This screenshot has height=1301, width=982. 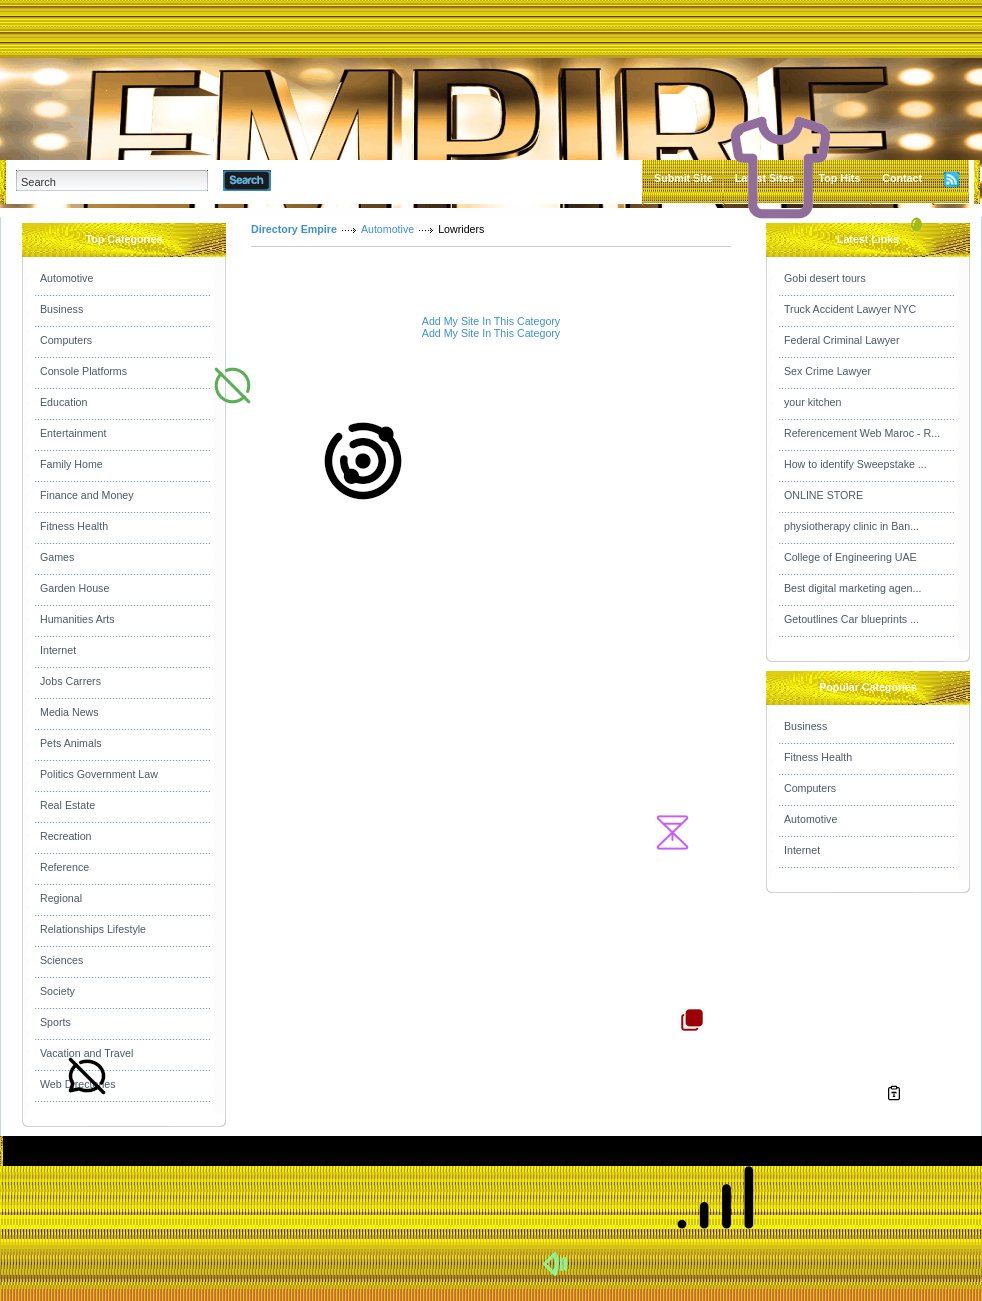 I want to click on go back multiple steps, so click(x=556, y=1264).